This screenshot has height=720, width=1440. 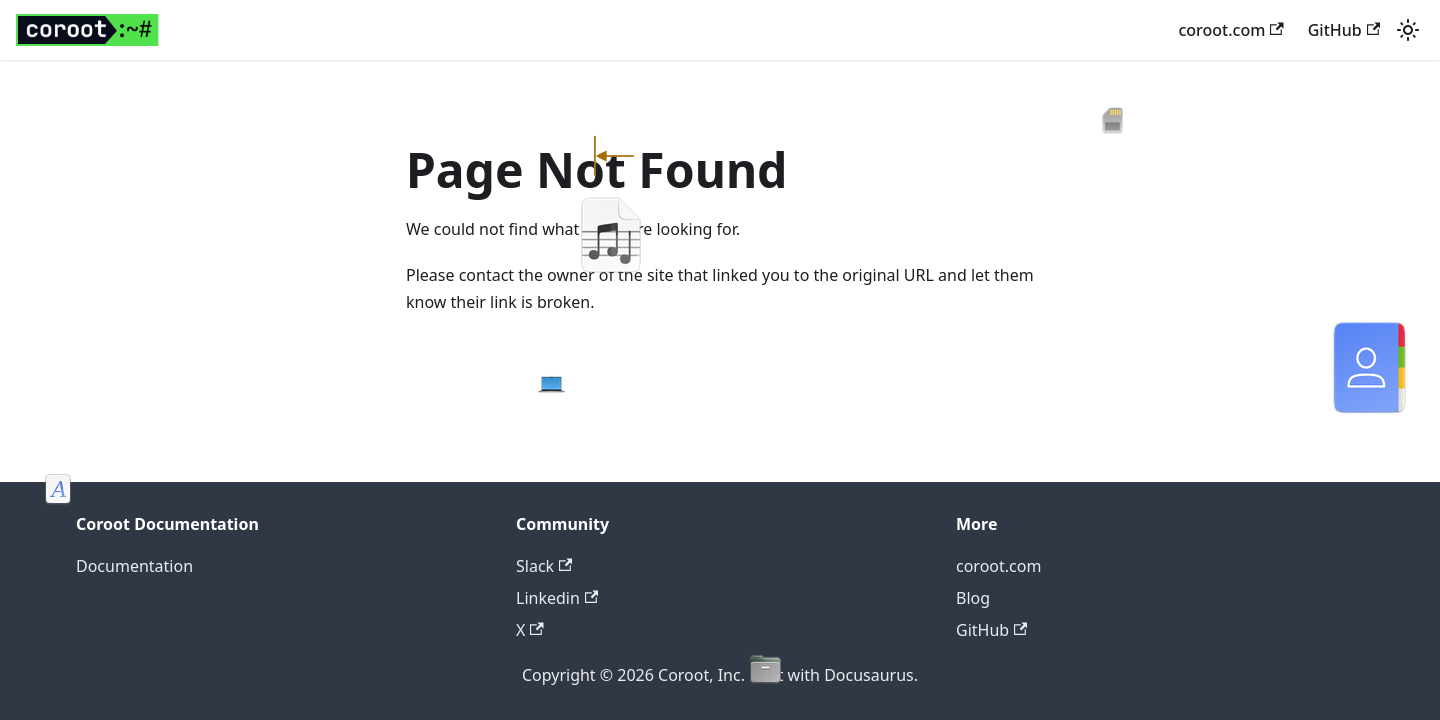 What do you see at coordinates (765, 668) in the screenshot?
I see `open the file manager application` at bounding box center [765, 668].